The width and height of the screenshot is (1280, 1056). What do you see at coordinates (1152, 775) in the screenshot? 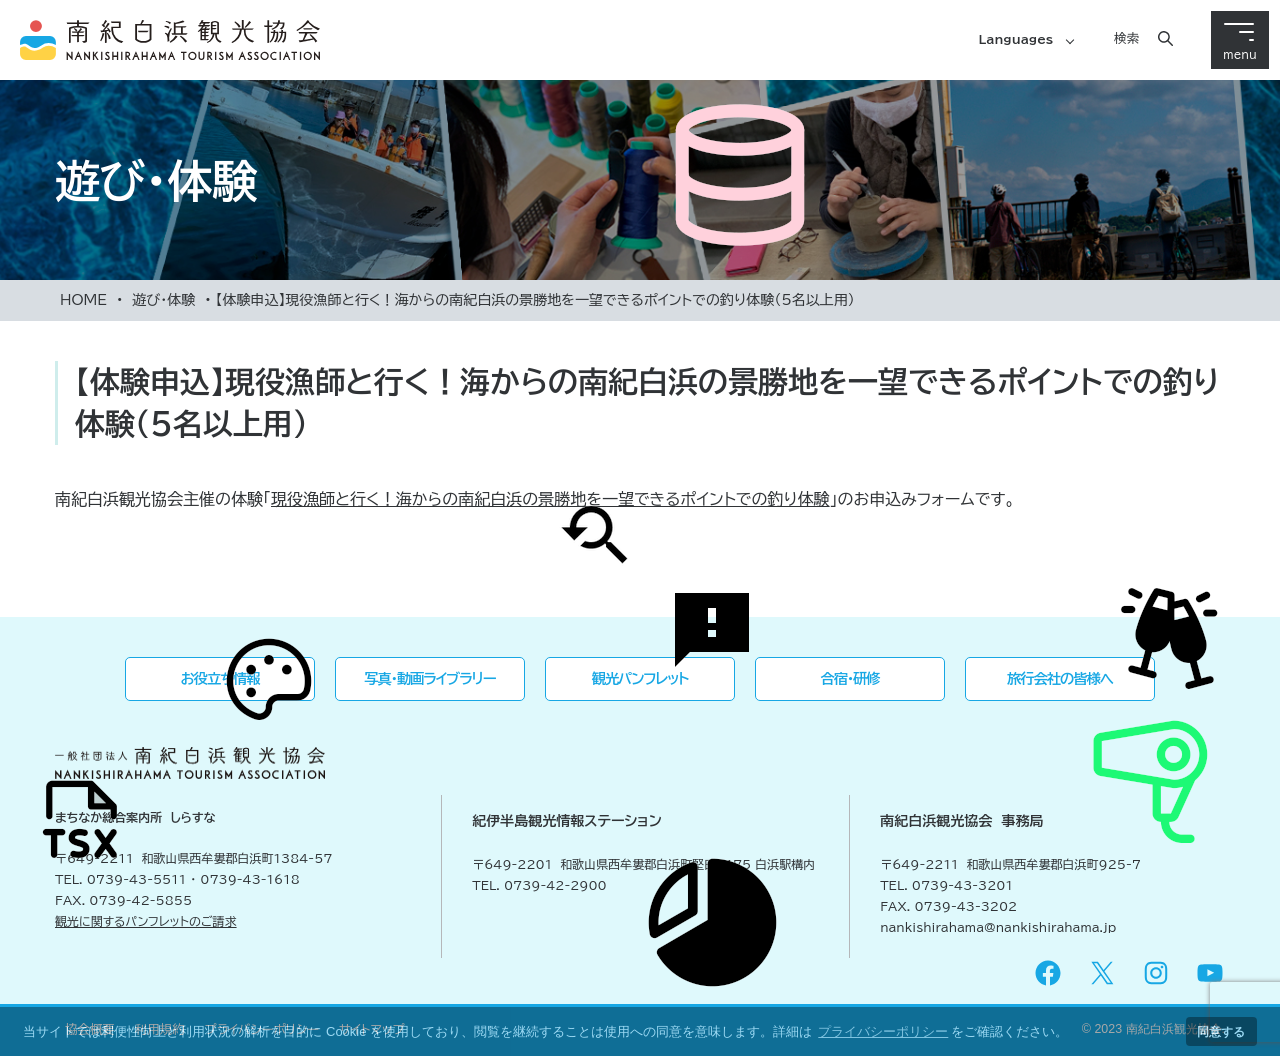
I see `hair styling or salon services` at bounding box center [1152, 775].